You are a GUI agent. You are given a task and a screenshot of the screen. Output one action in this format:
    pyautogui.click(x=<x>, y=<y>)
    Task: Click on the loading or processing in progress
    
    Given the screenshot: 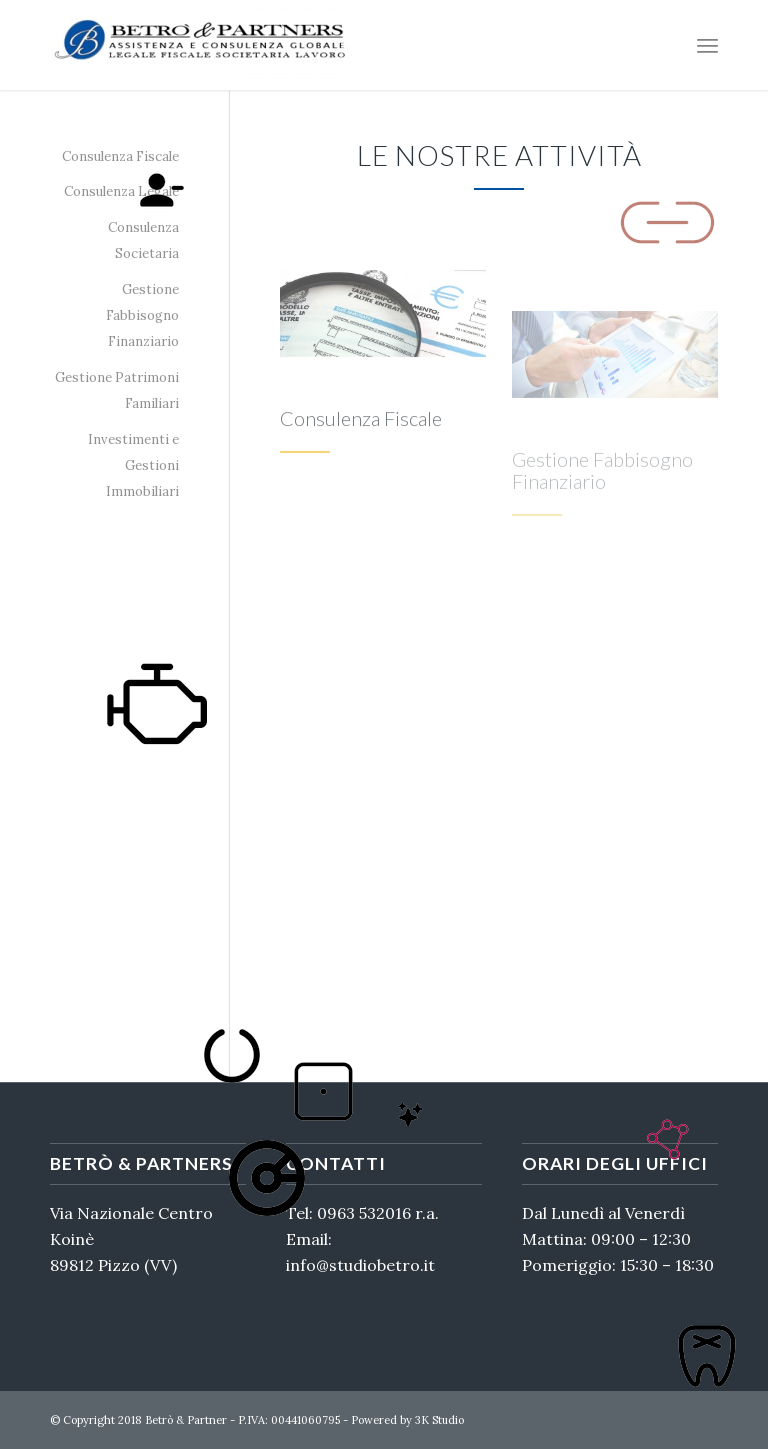 What is the action you would take?
    pyautogui.click(x=232, y=1055)
    